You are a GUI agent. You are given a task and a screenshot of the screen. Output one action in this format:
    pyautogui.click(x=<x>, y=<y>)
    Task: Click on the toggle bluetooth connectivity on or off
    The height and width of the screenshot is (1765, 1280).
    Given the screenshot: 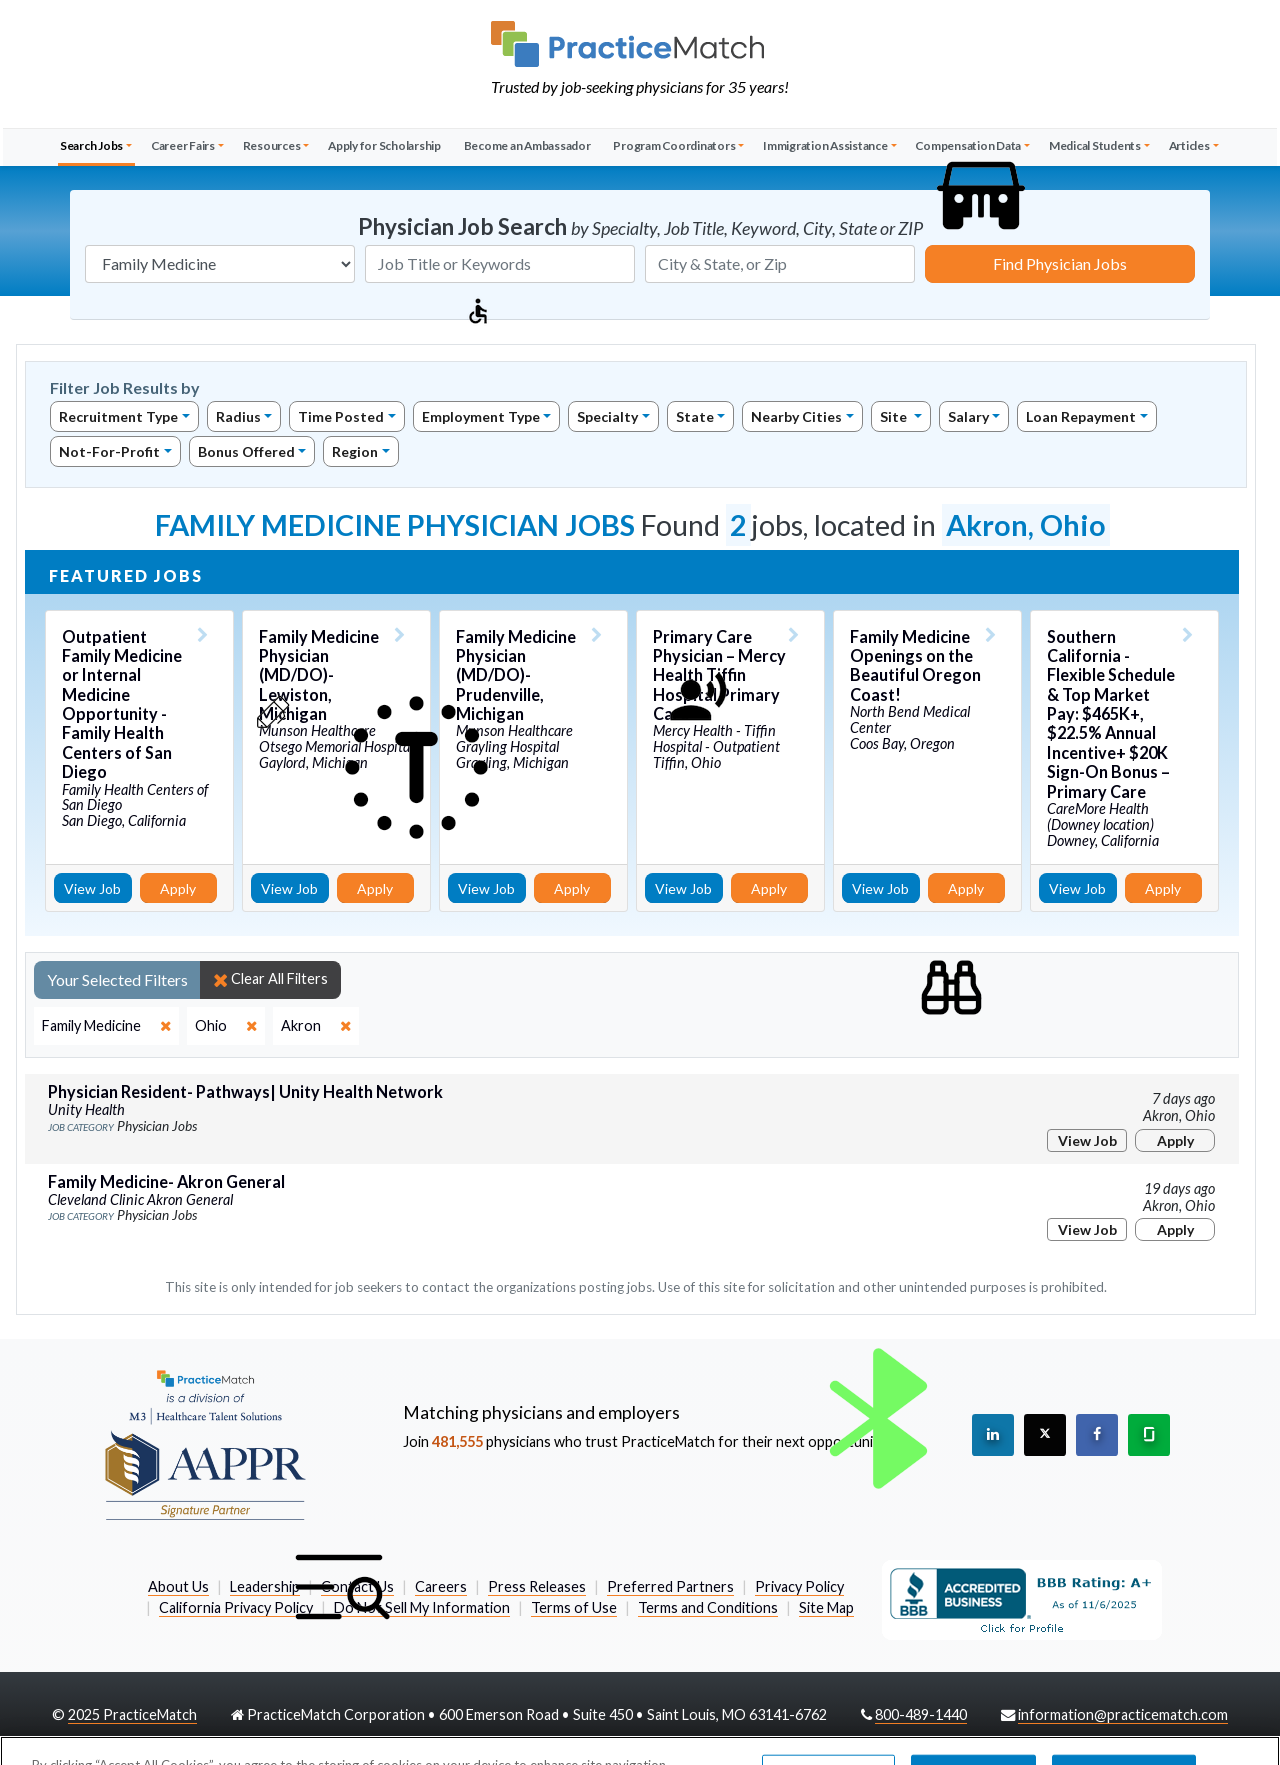 What is the action you would take?
    pyautogui.click(x=878, y=1418)
    